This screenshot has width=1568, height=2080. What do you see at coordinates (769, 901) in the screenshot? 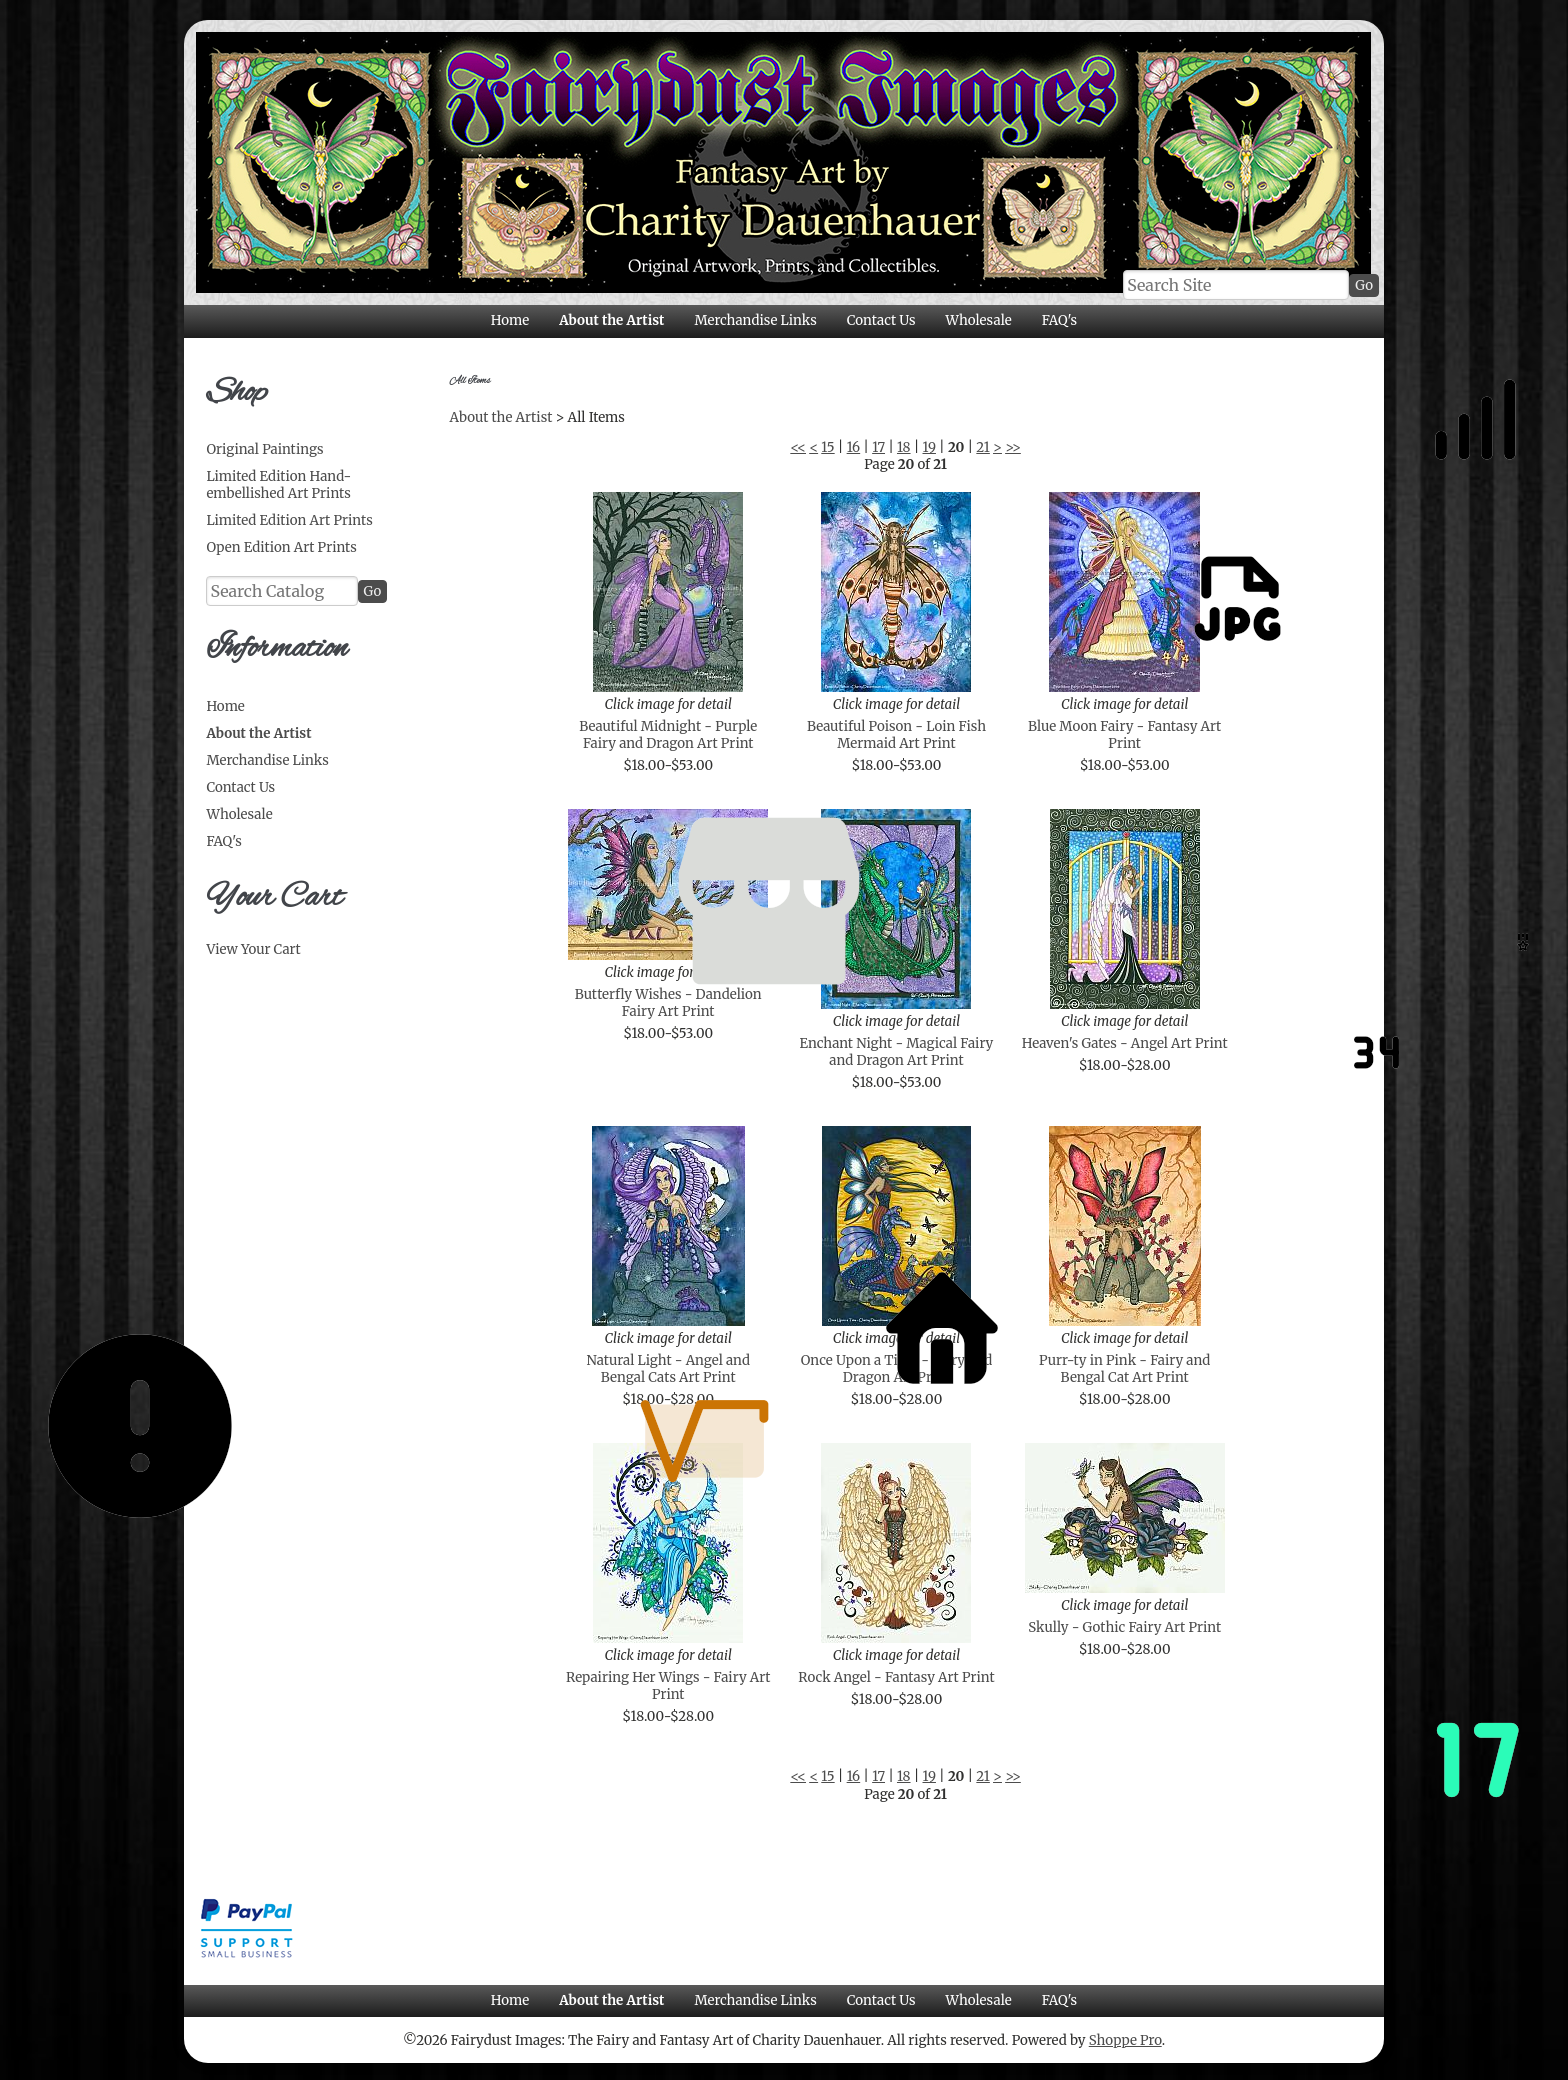
I see `browse or open the store` at bounding box center [769, 901].